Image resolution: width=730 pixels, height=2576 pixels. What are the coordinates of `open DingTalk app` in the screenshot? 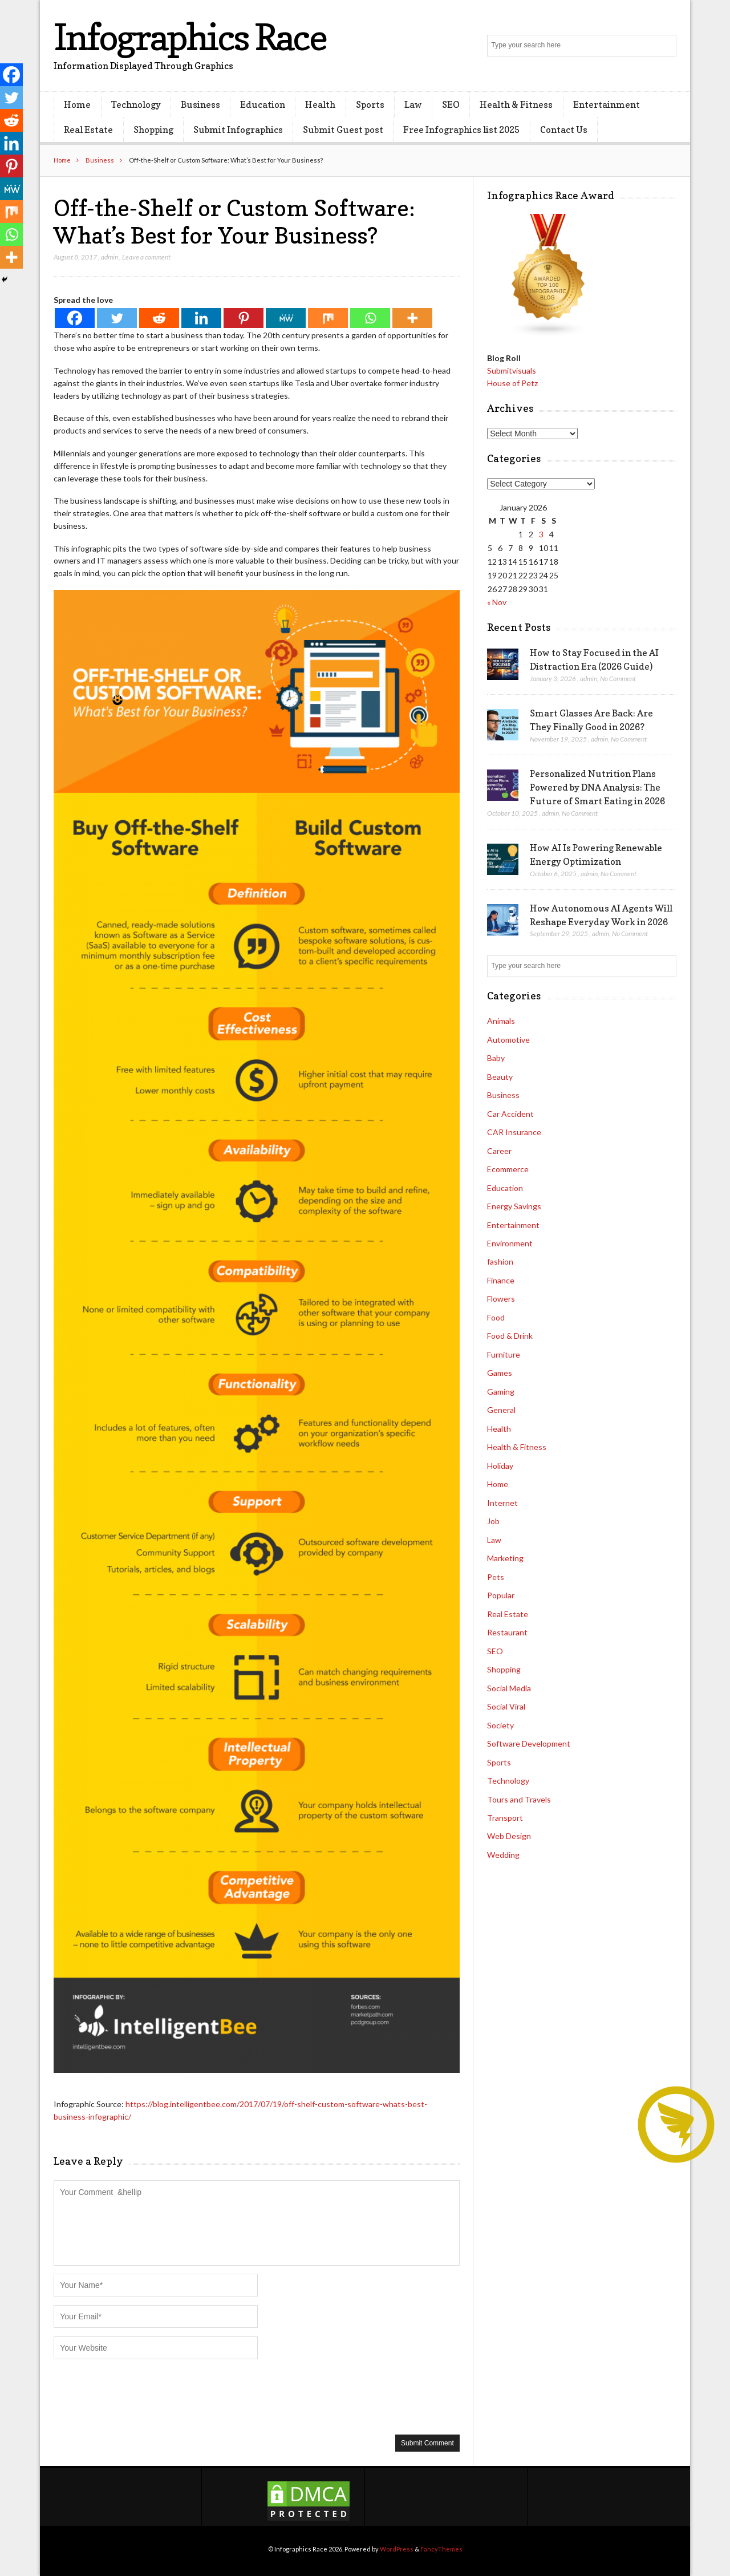 It's located at (676, 2124).